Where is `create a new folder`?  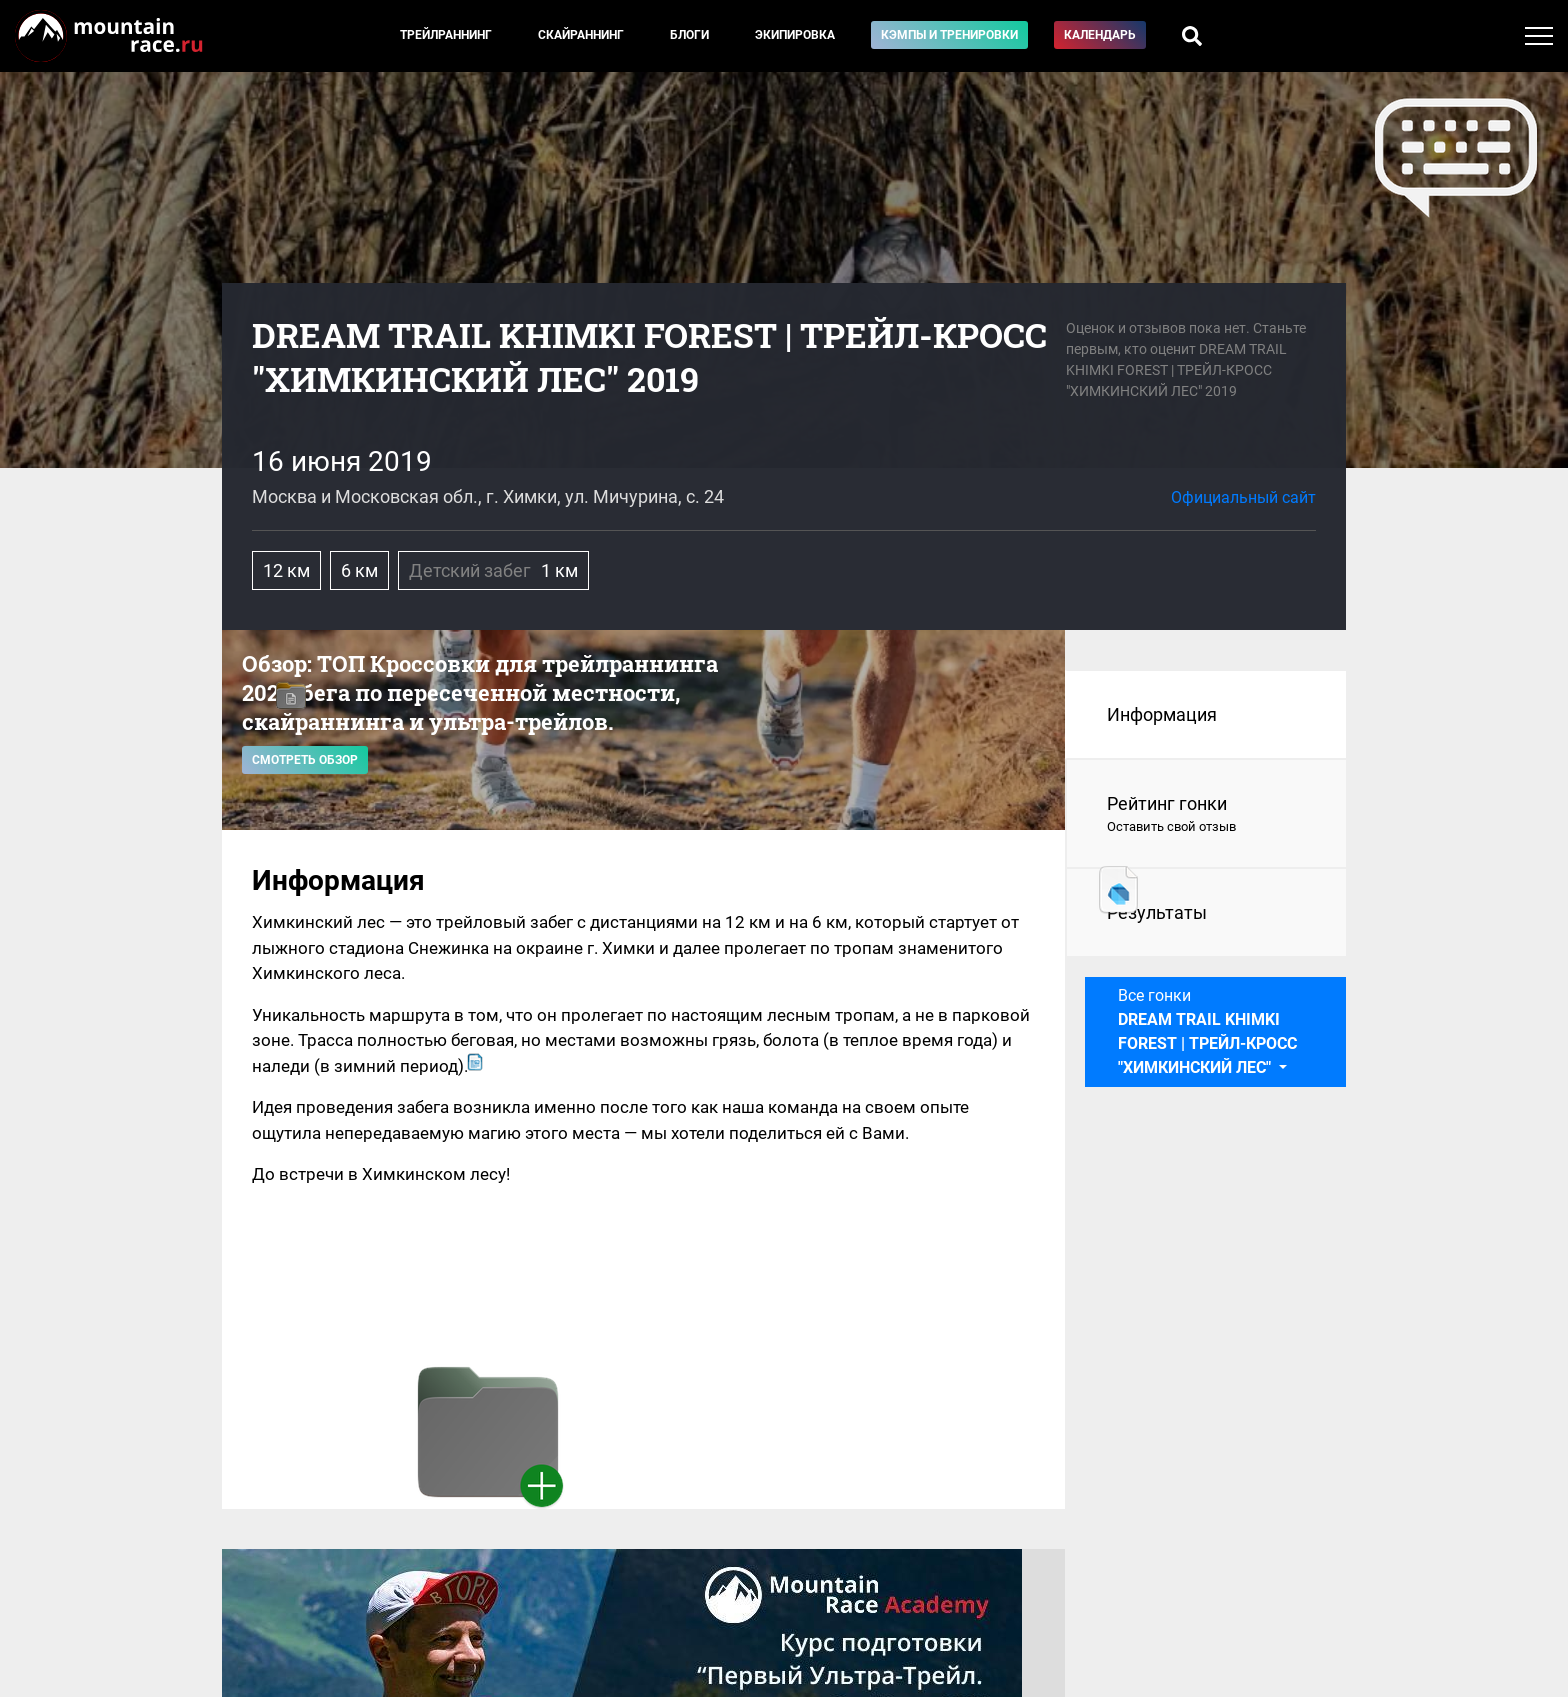 create a new folder is located at coordinates (488, 1432).